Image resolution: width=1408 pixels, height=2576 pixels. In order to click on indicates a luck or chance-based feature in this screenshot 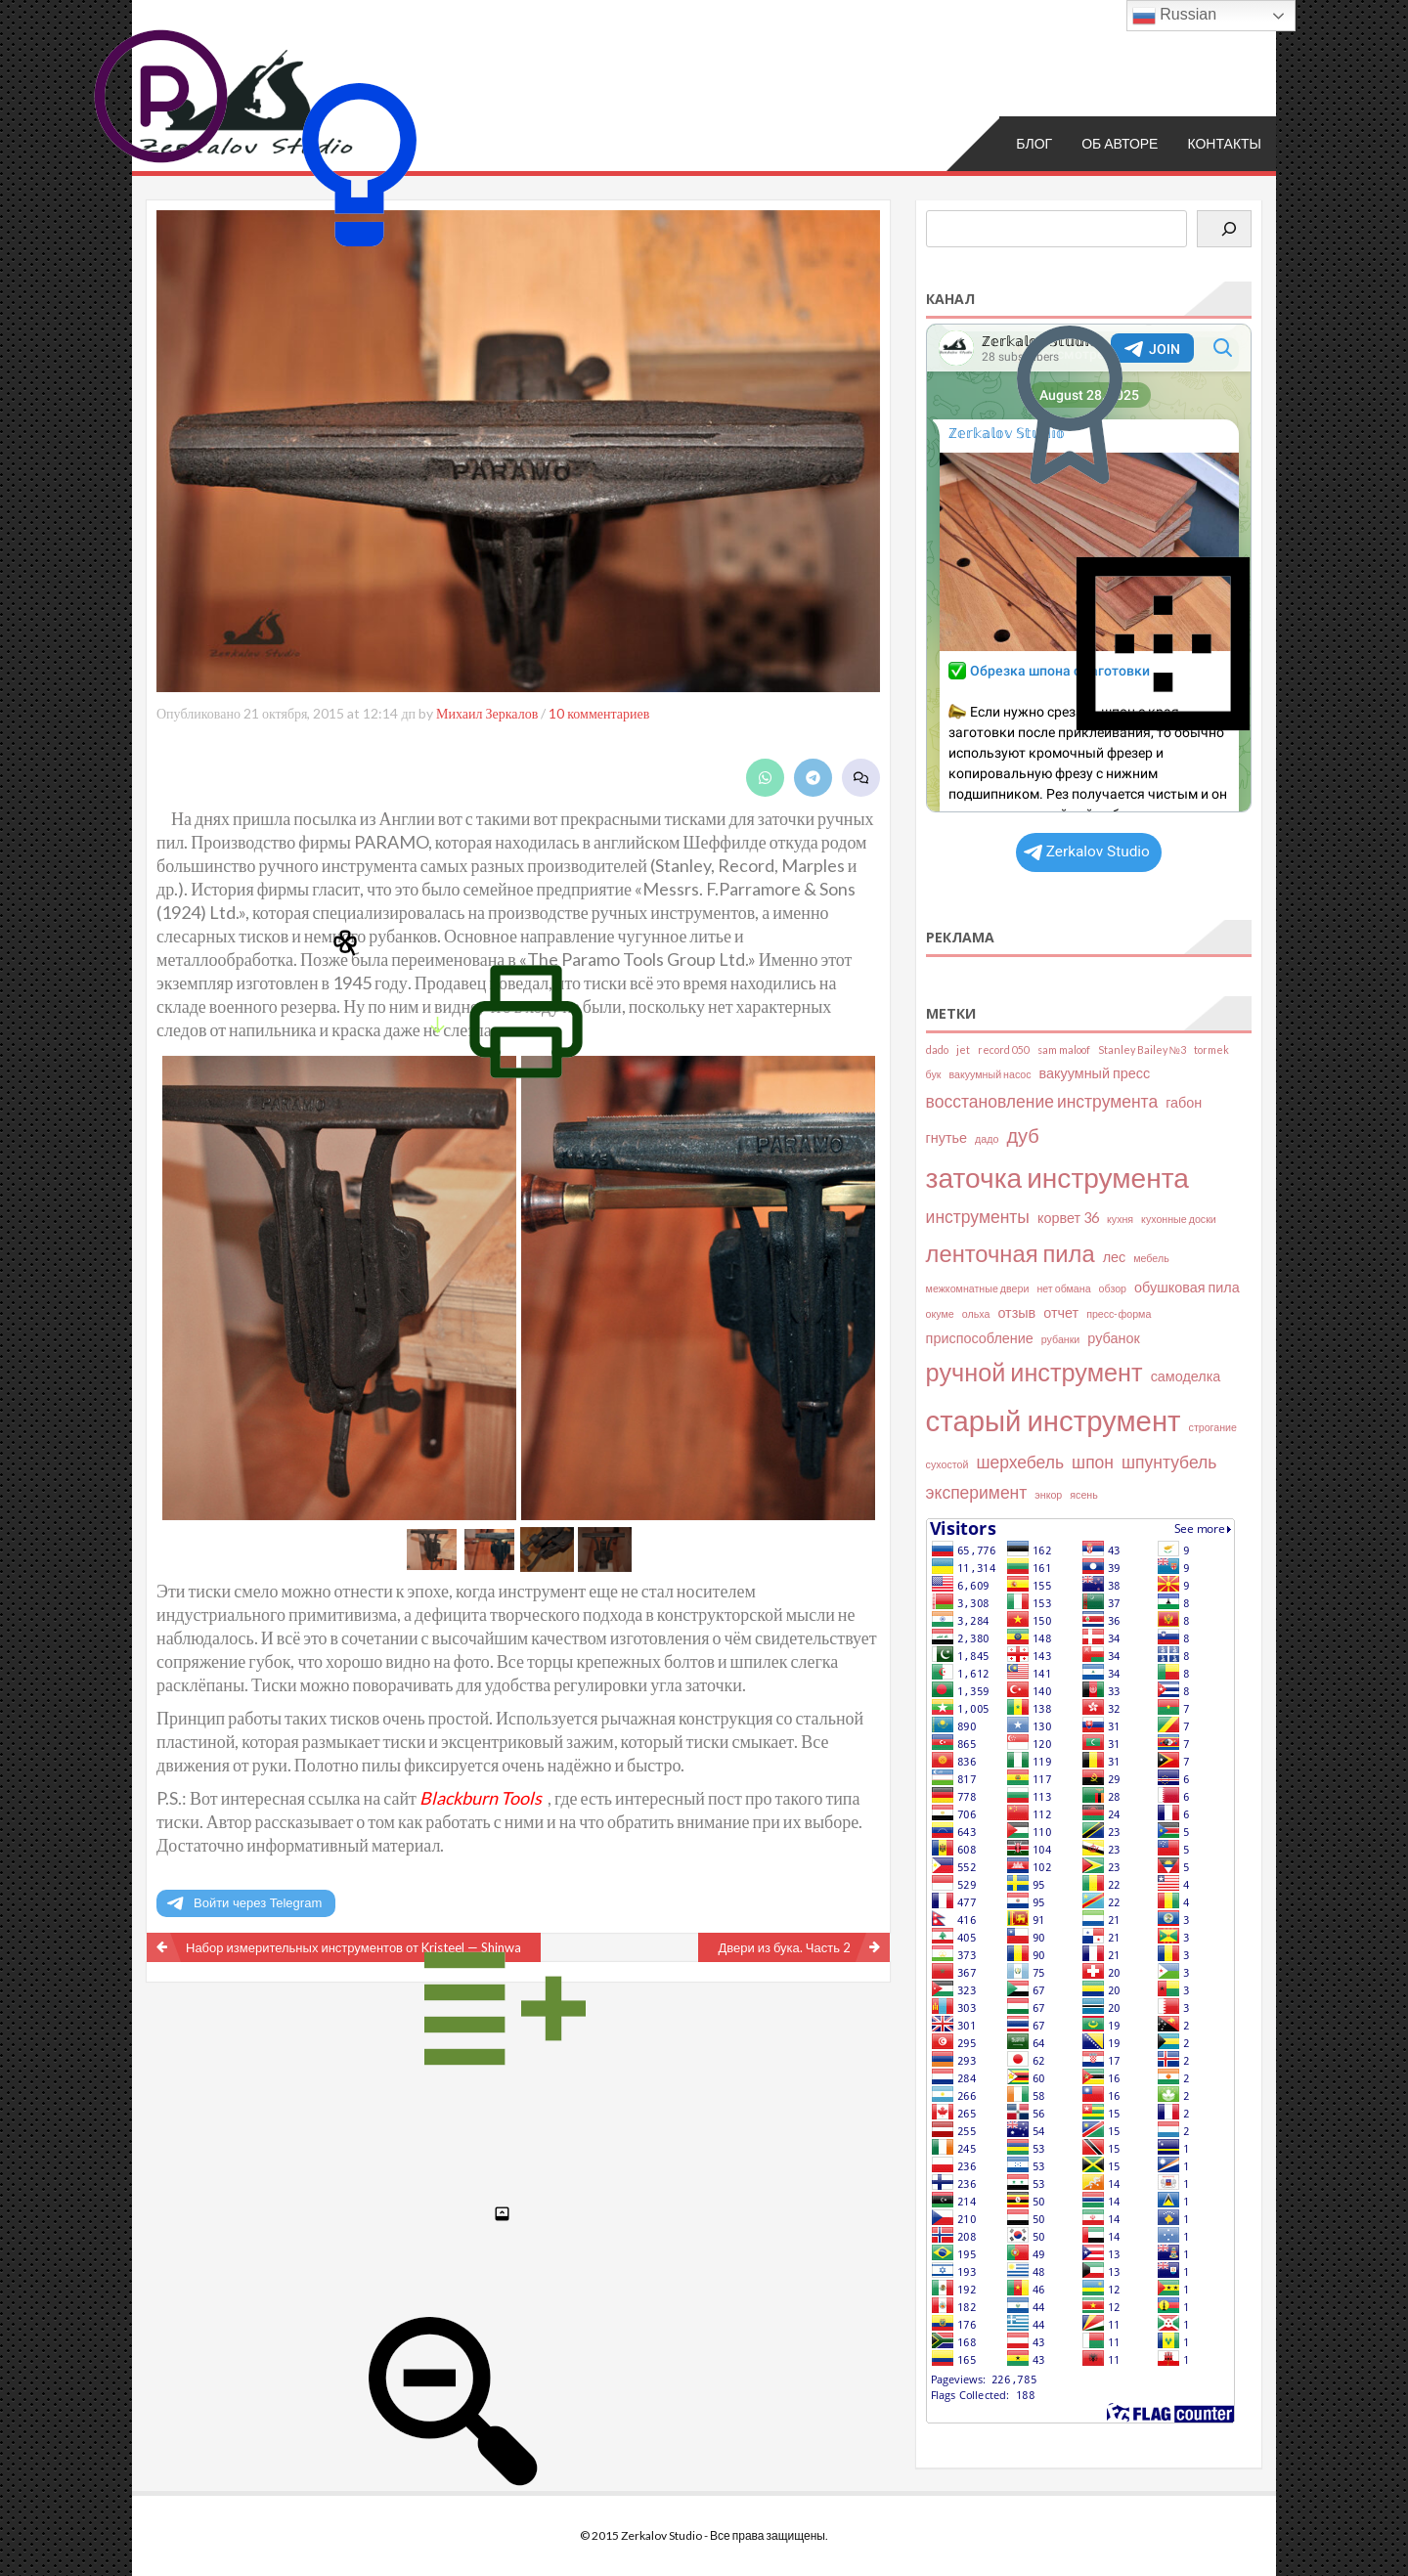, I will do `click(345, 942)`.